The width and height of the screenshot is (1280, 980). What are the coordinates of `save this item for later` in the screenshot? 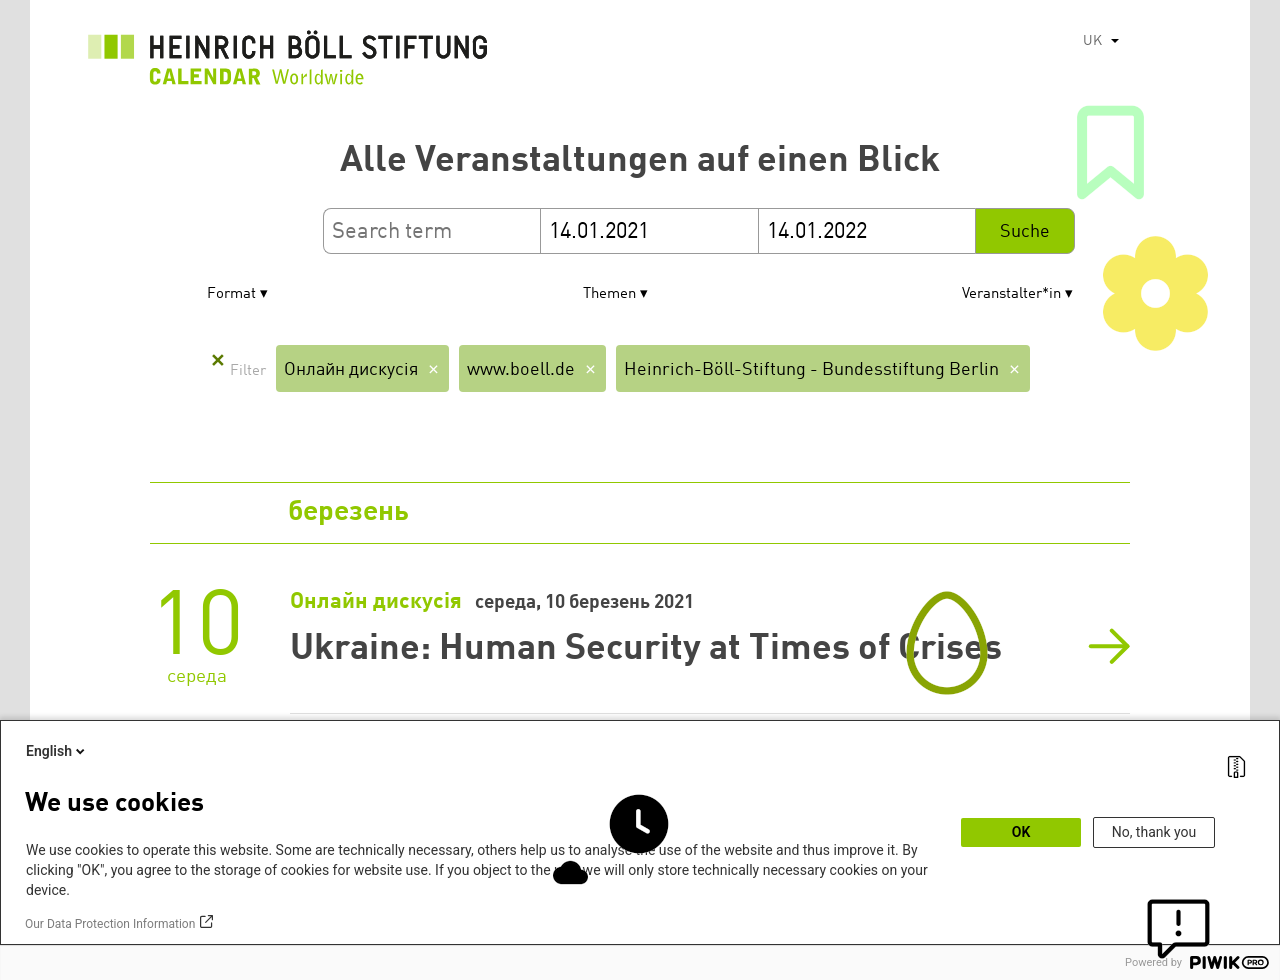 It's located at (1110, 152).